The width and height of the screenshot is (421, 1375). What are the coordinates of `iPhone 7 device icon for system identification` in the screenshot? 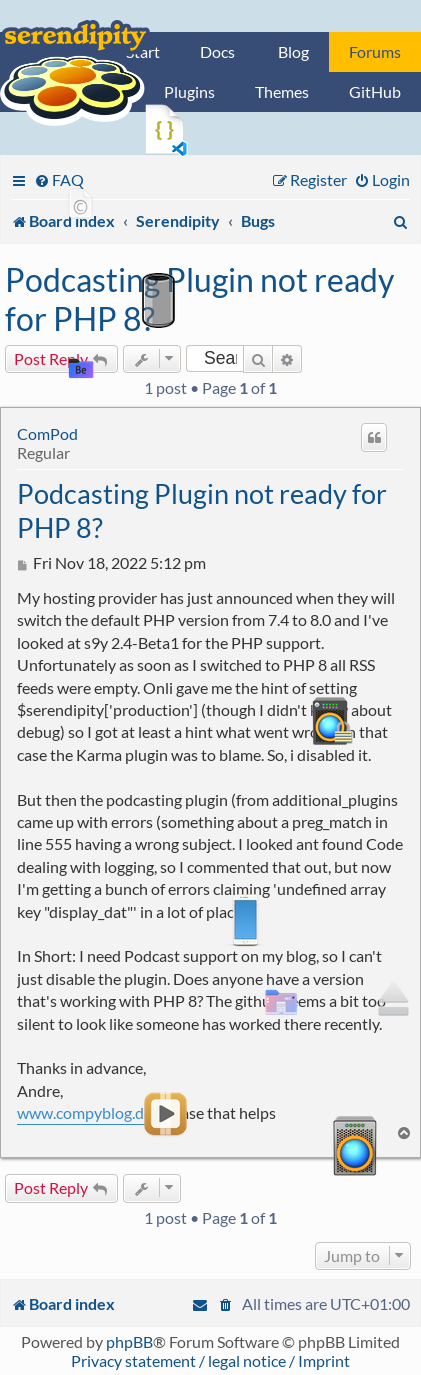 It's located at (245, 920).